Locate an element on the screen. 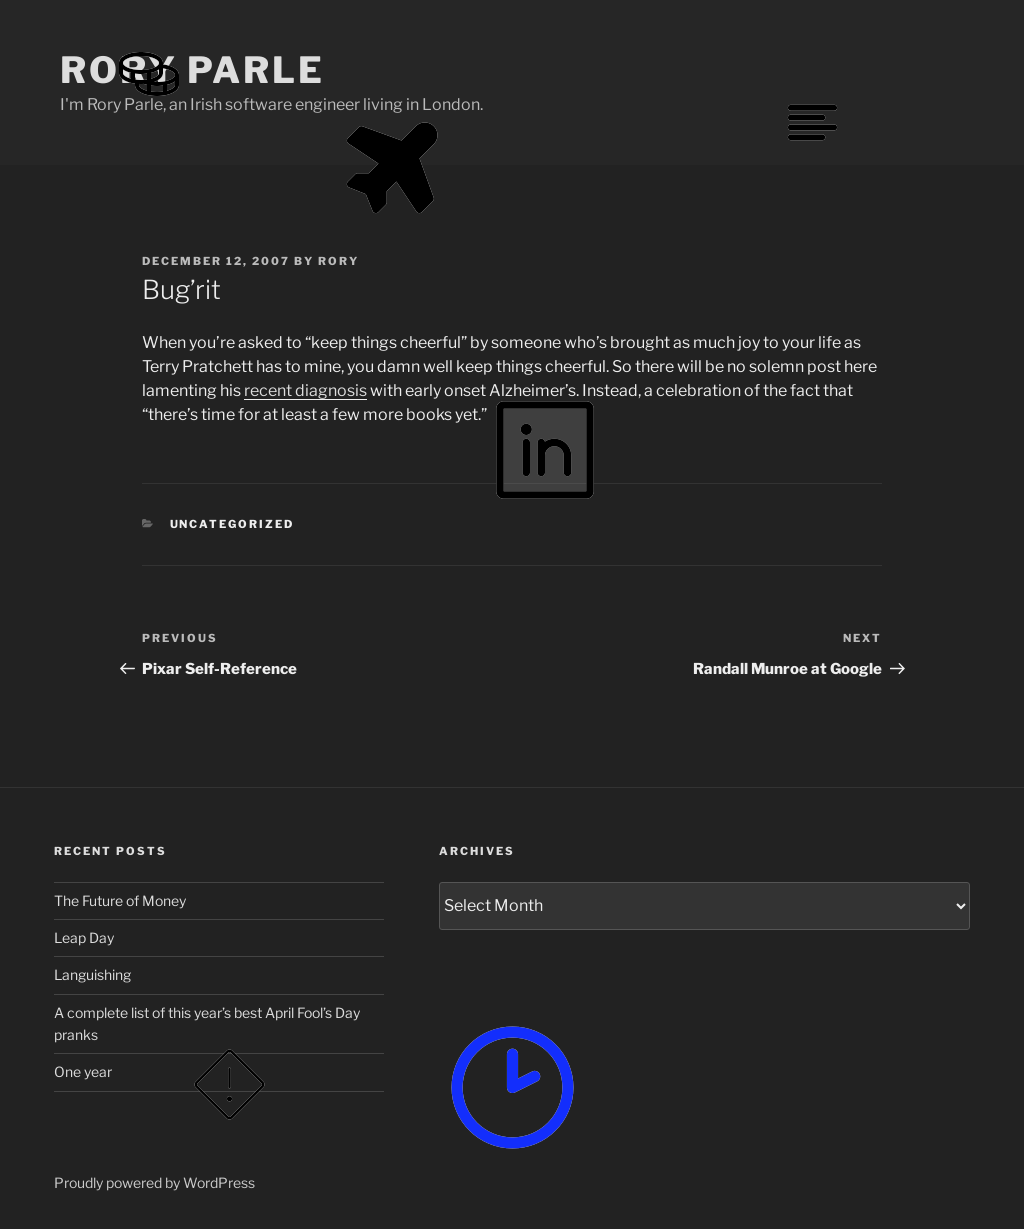 The width and height of the screenshot is (1024, 1229). connect with LinkedIn is located at coordinates (545, 450).